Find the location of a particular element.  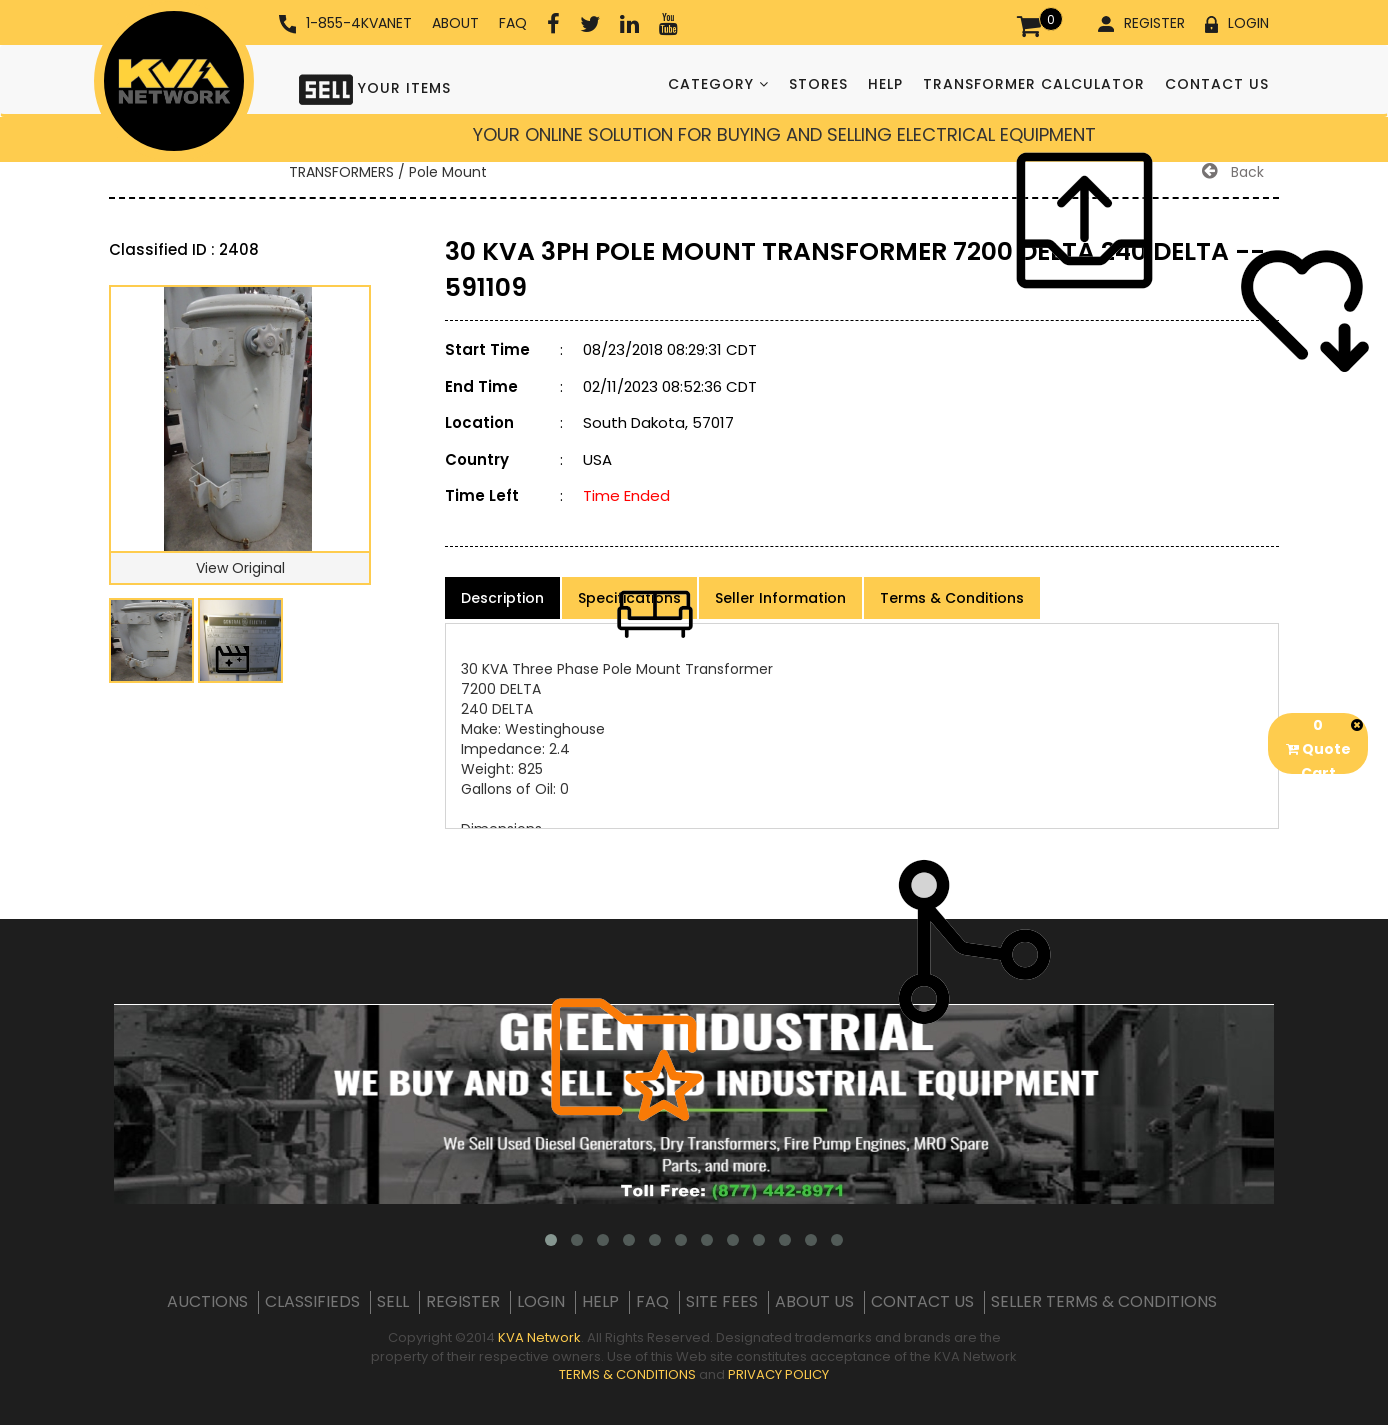

merge branches in version control is located at coordinates (962, 942).